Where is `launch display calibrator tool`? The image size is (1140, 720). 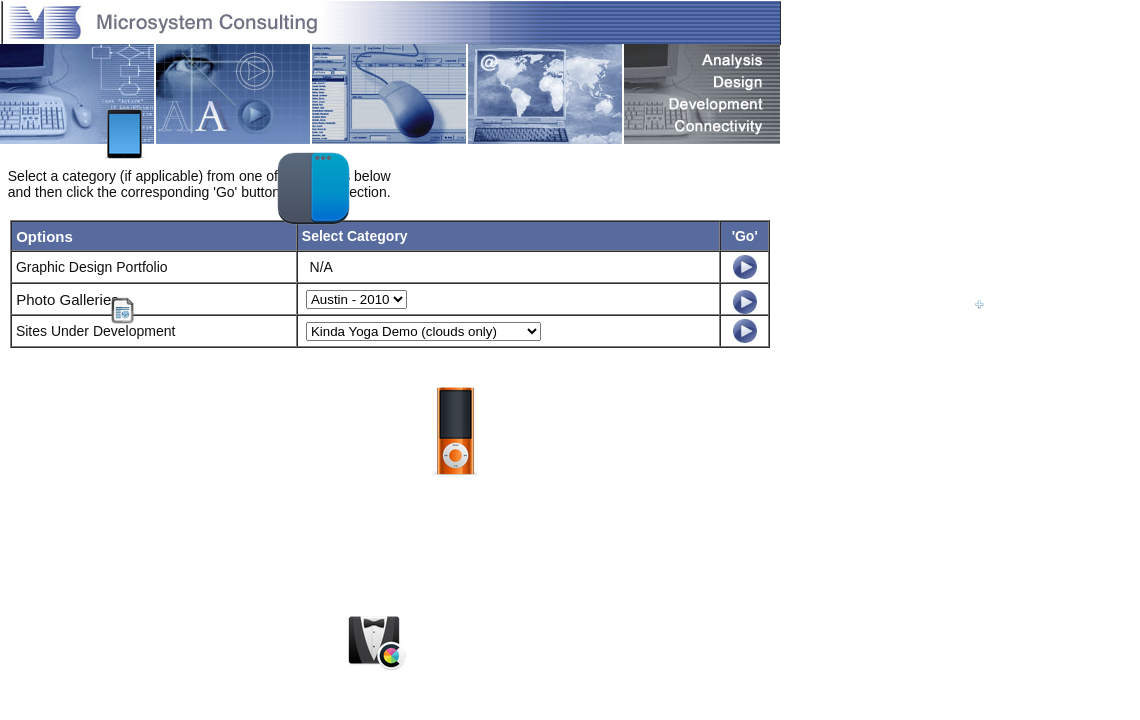 launch display calibrator tool is located at coordinates (377, 643).